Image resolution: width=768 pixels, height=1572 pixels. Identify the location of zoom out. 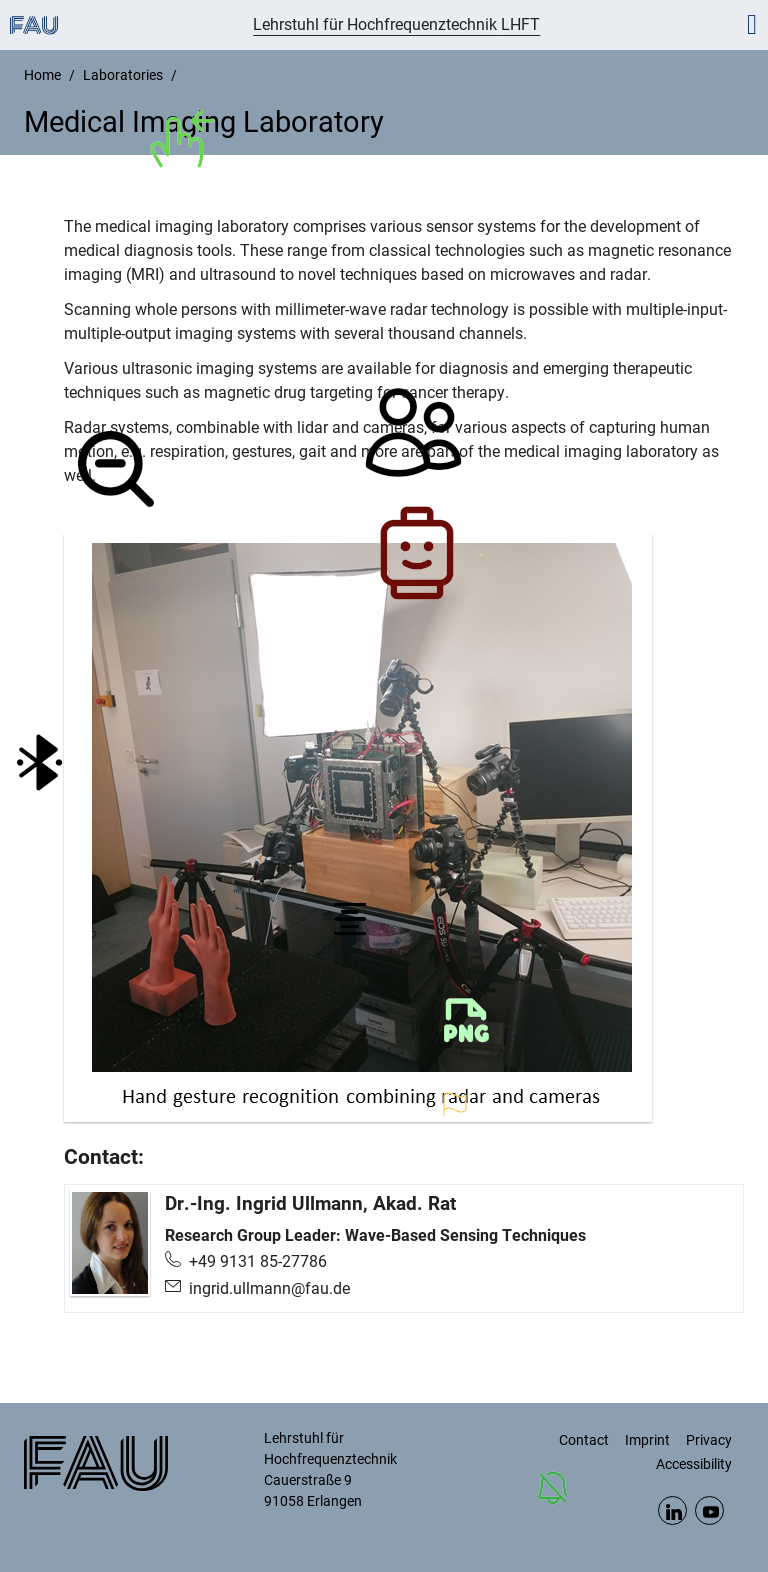
(116, 469).